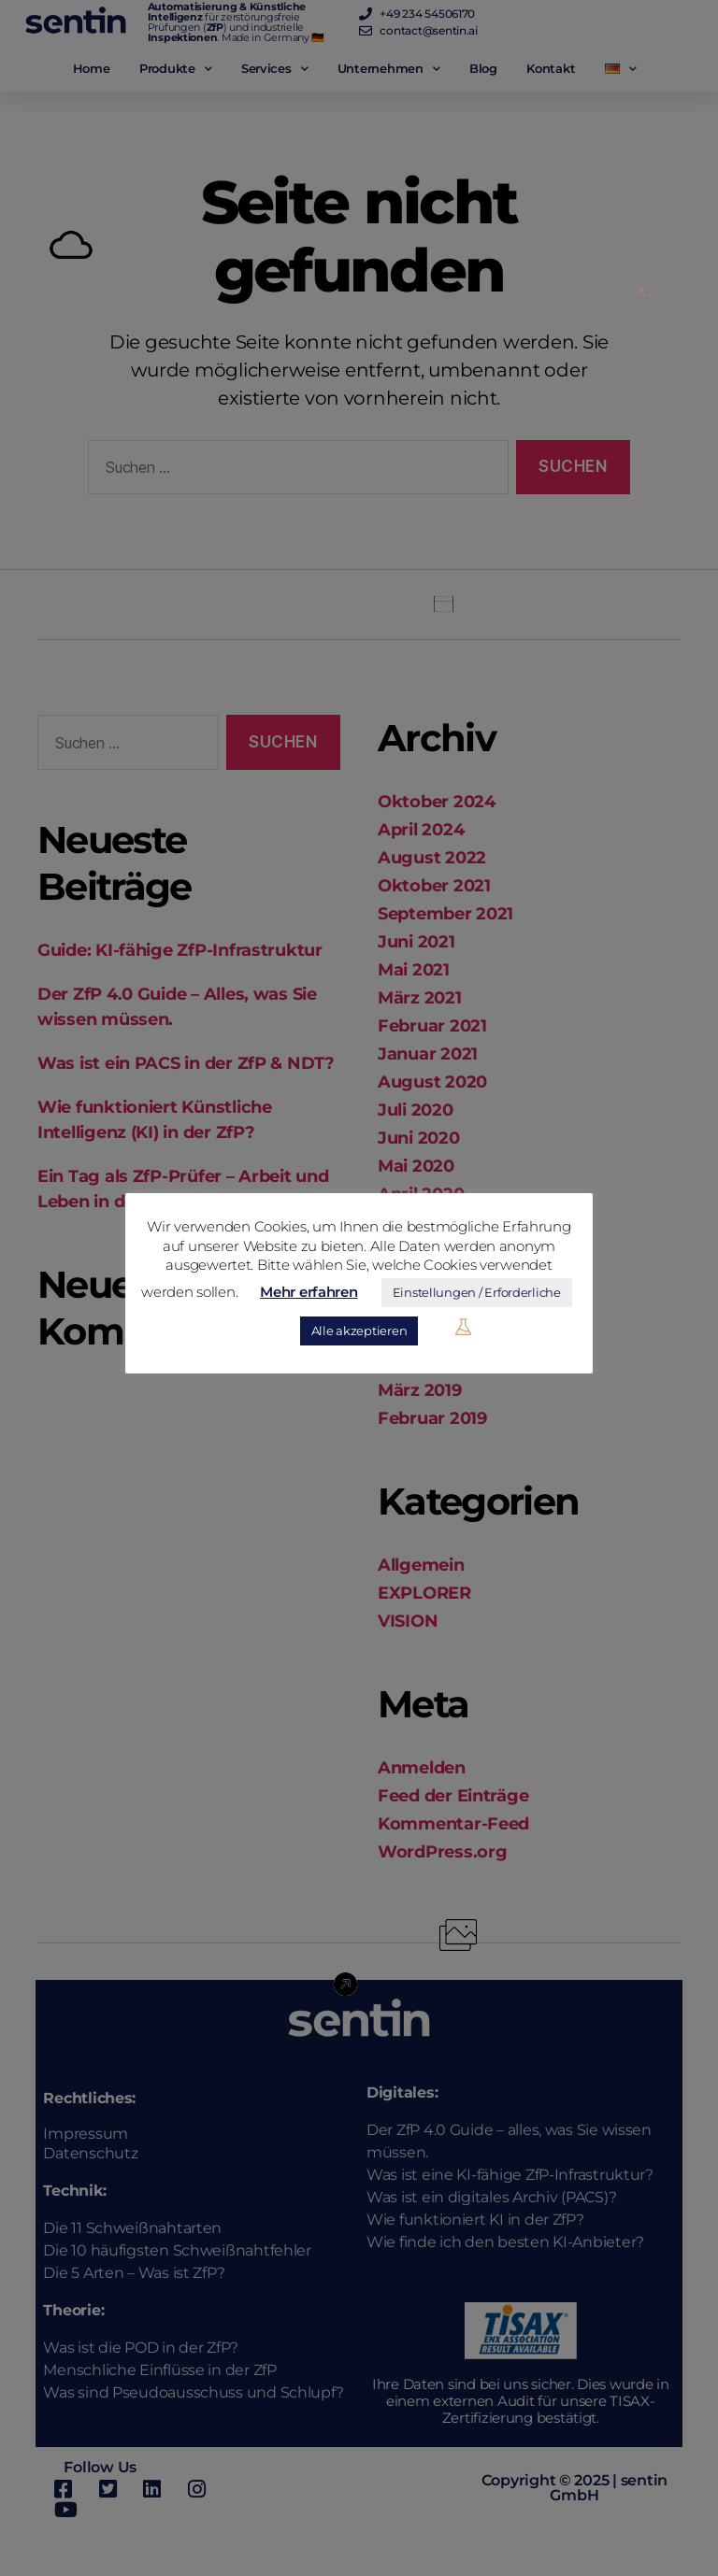 The width and height of the screenshot is (718, 2576). I want to click on open web browser, so click(443, 604).